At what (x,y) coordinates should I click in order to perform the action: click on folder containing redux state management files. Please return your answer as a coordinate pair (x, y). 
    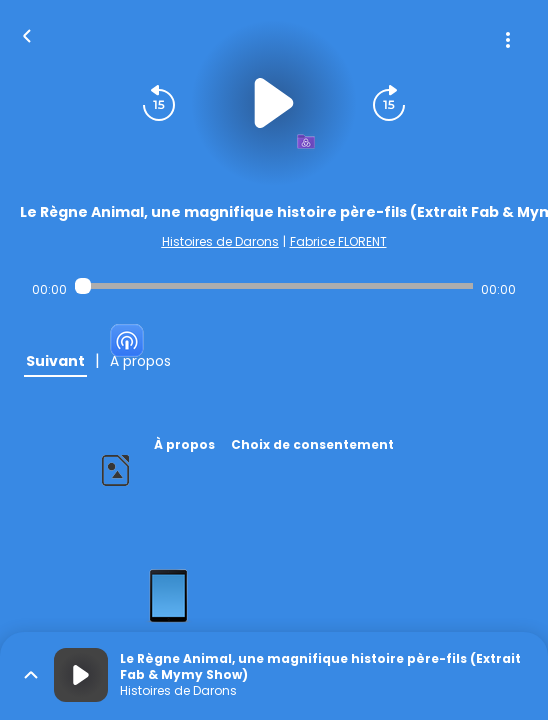
    Looking at the image, I should click on (306, 142).